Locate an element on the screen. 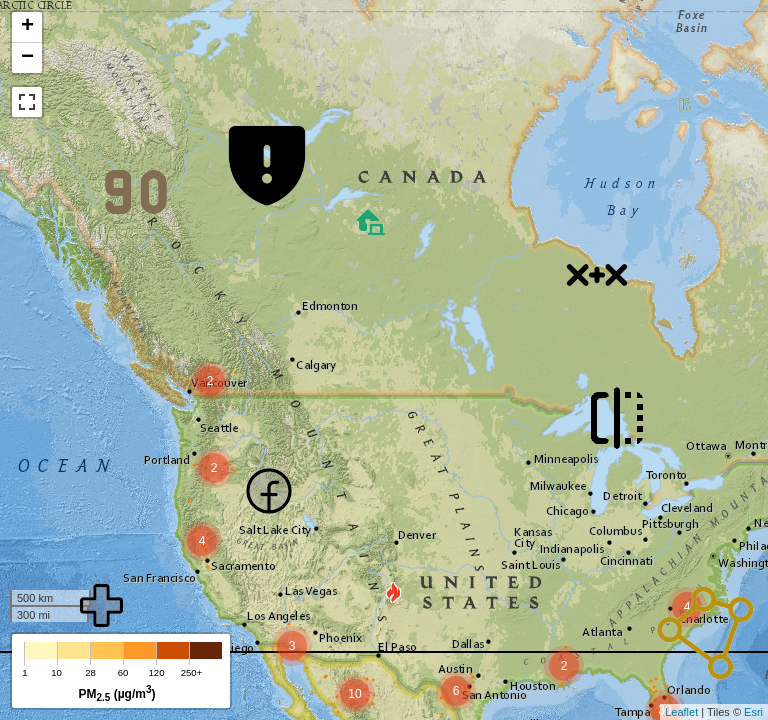  displays the number 90 as a badge or counter is located at coordinates (136, 192).